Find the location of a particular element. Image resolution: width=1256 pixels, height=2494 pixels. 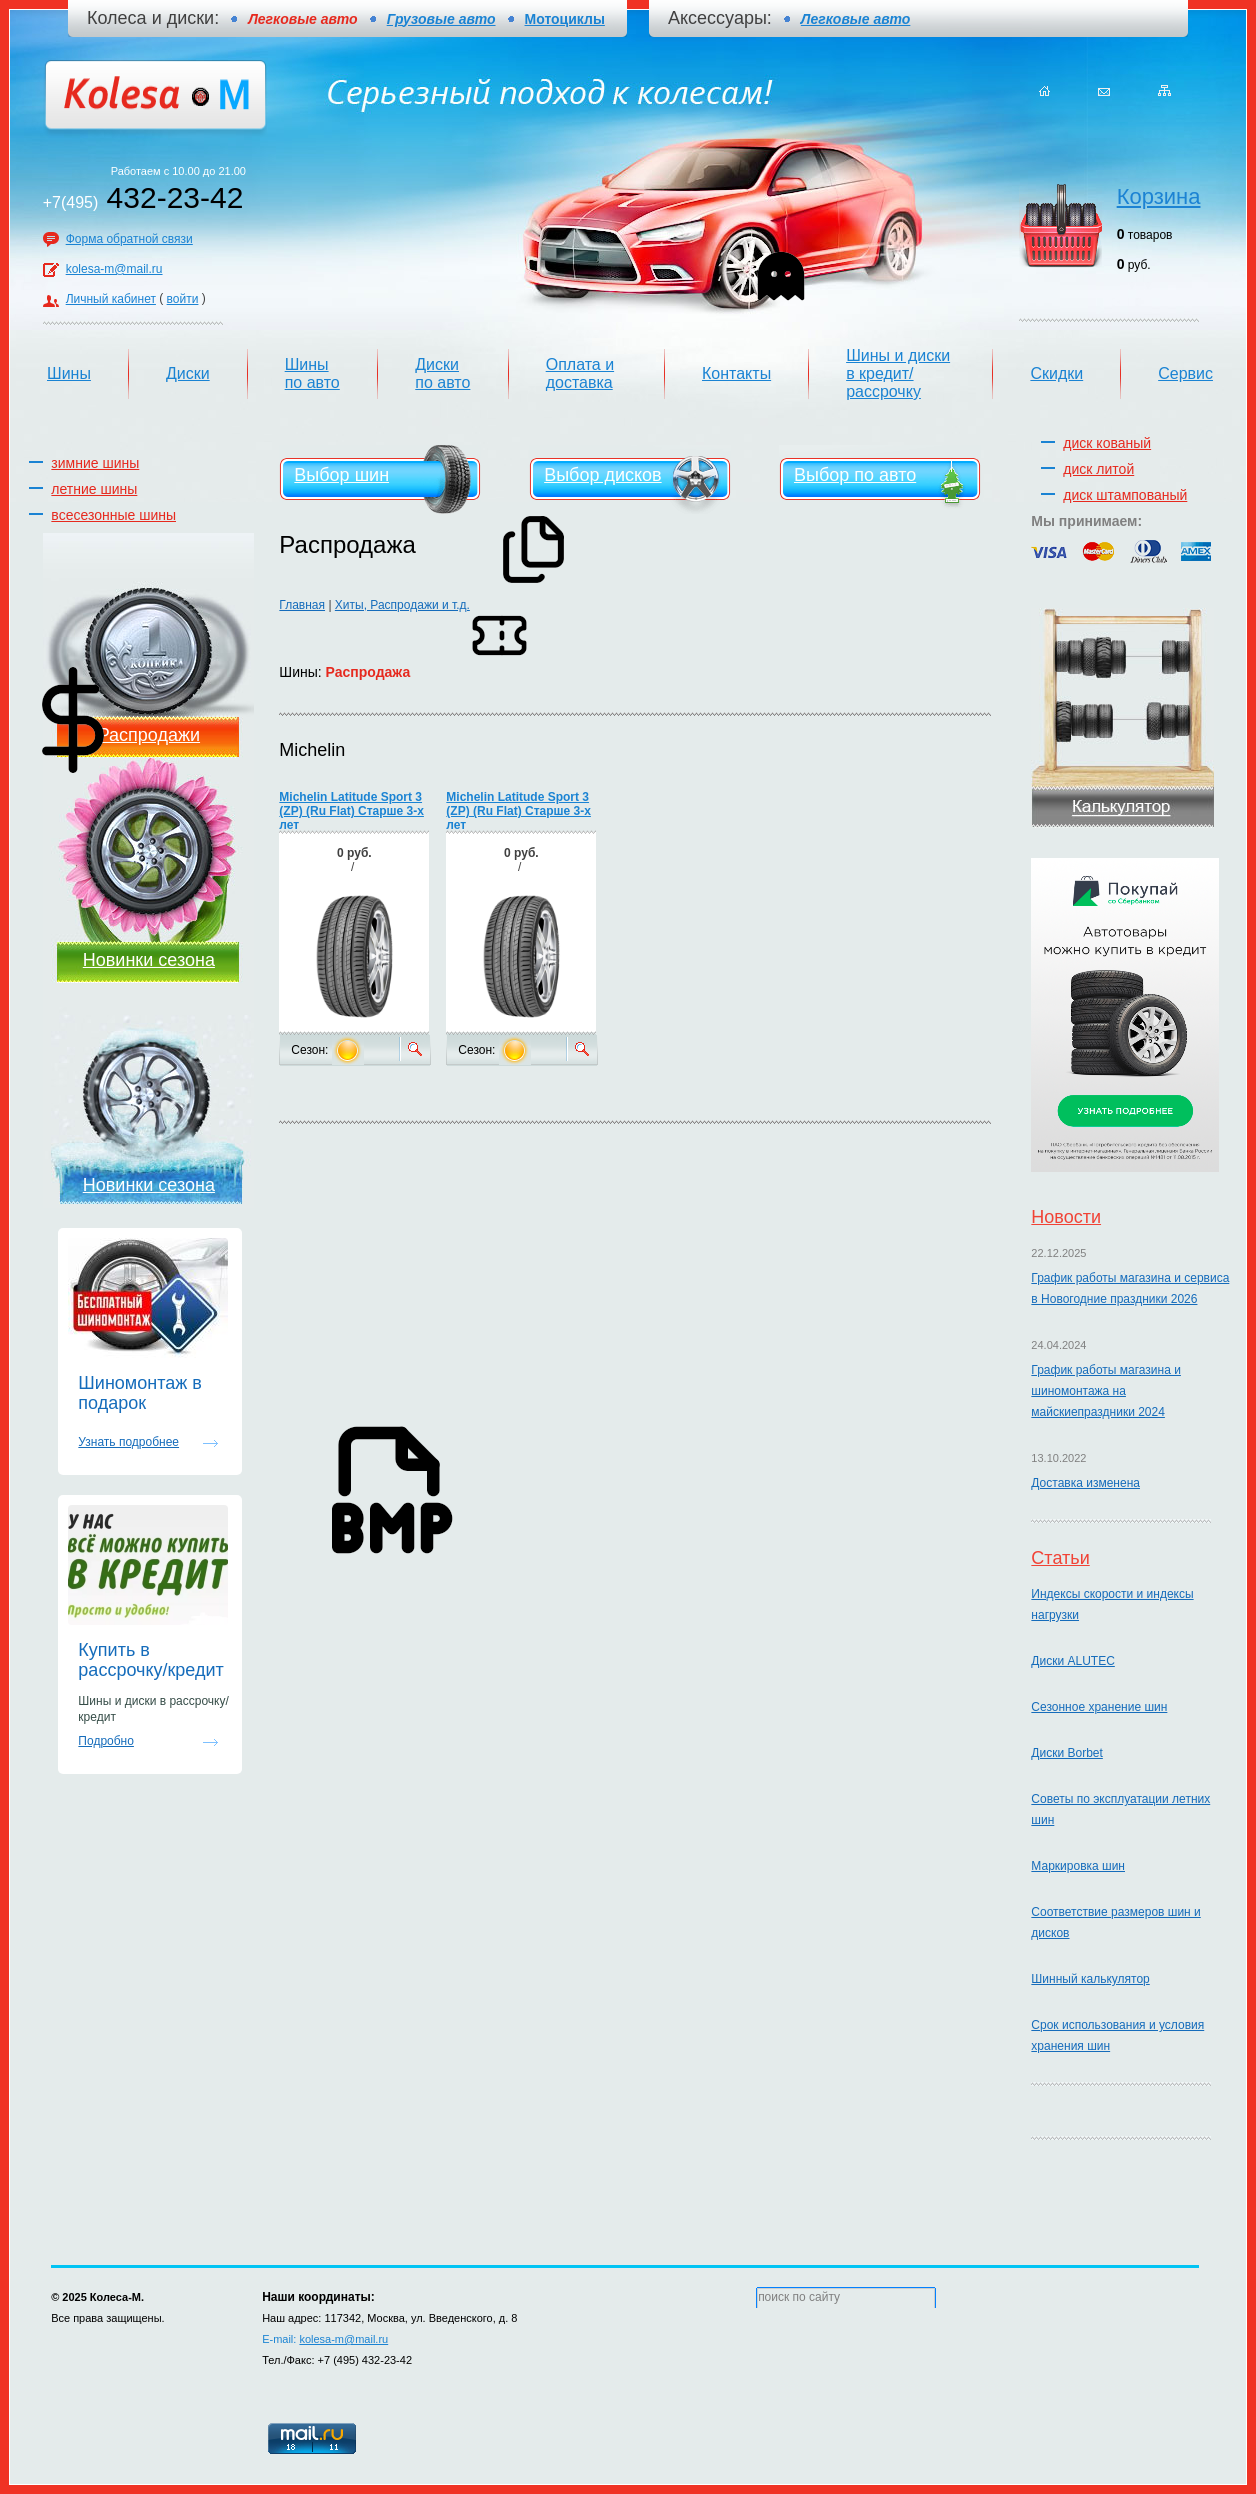

view payment or pricing details is located at coordinates (73, 720).